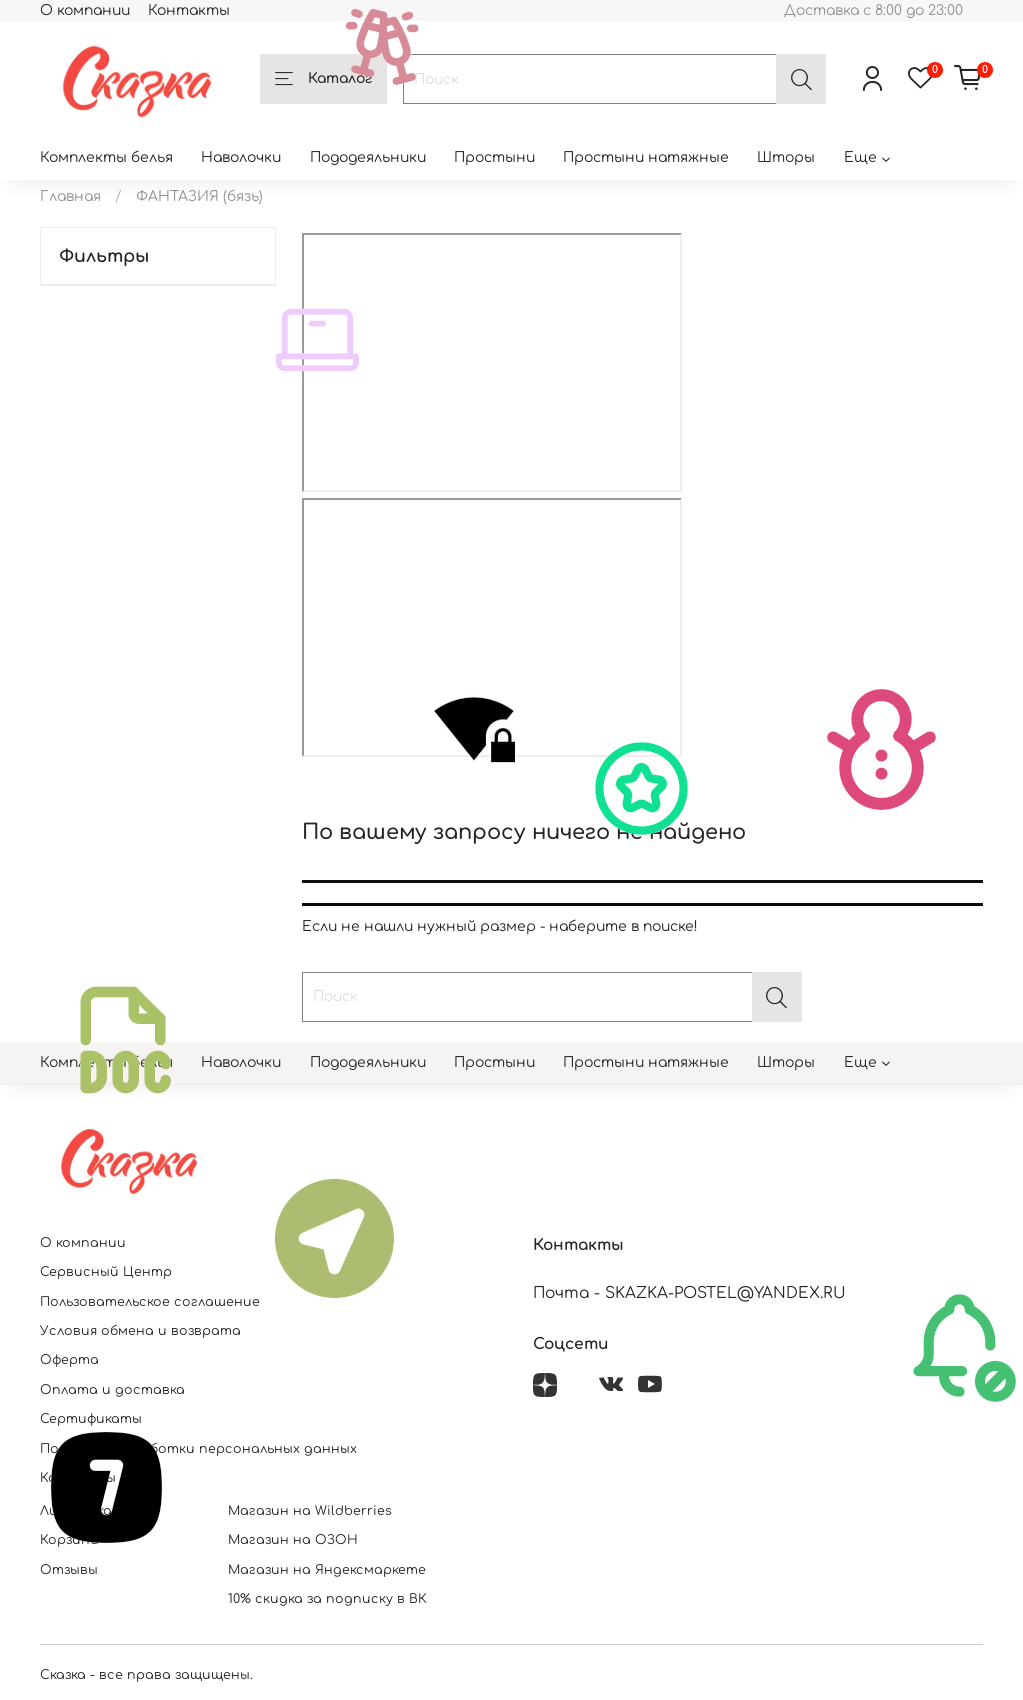 The image size is (1023, 1700). What do you see at coordinates (317, 338) in the screenshot?
I see `switch to desktop view` at bounding box center [317, 338].